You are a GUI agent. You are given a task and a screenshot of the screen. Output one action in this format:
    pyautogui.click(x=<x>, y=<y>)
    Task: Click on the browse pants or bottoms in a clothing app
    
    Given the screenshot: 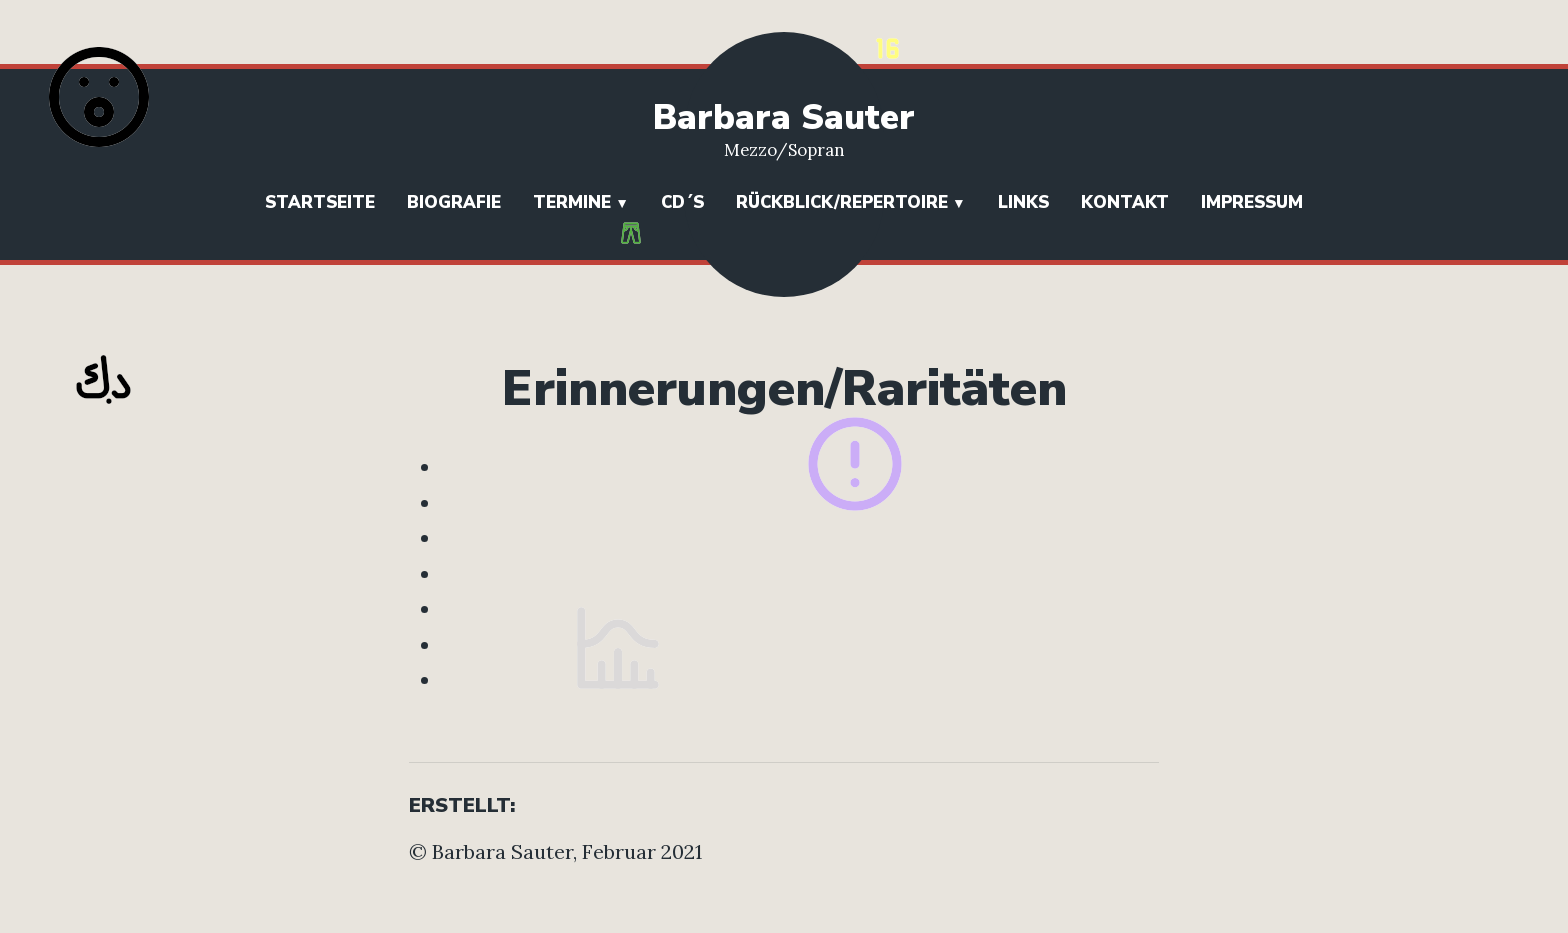 What is the action you would take?
    pyautogui.click(x=631, y=233)
    